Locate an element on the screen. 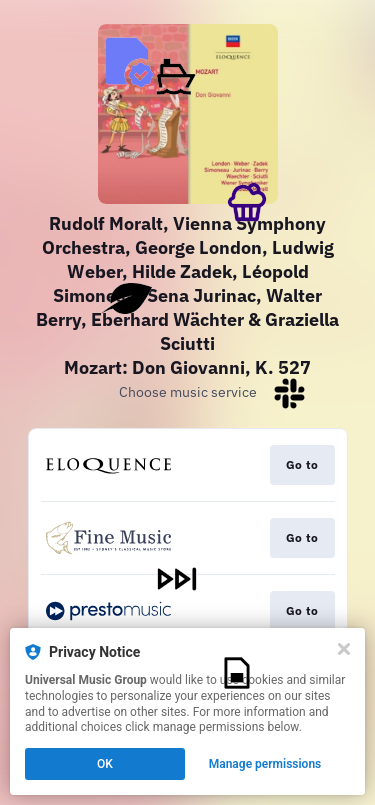 The width and height of the screenshot is (375, 805). skip to the end of the current track is located at coordinates (177, 579).